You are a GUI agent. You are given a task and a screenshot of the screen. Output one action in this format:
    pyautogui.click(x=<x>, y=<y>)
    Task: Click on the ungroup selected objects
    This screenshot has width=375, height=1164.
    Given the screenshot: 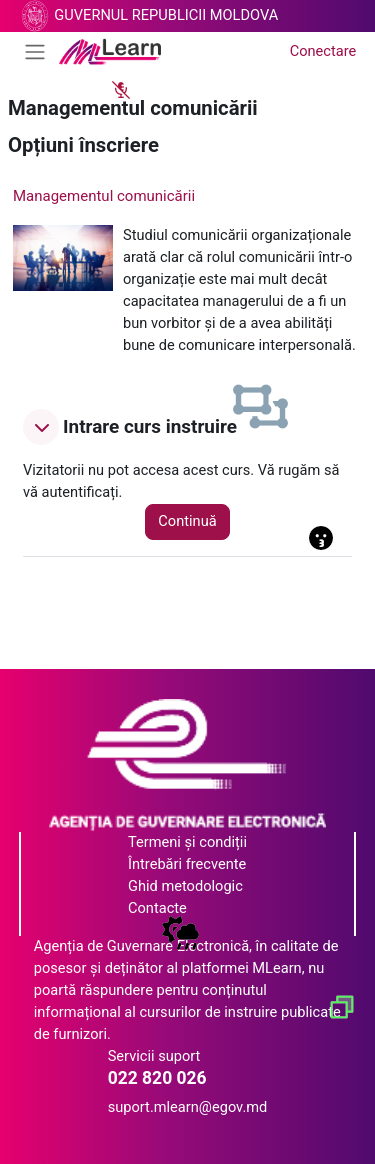 What is the action you would take?
    pyautogui.click(x=260, y=406)
    